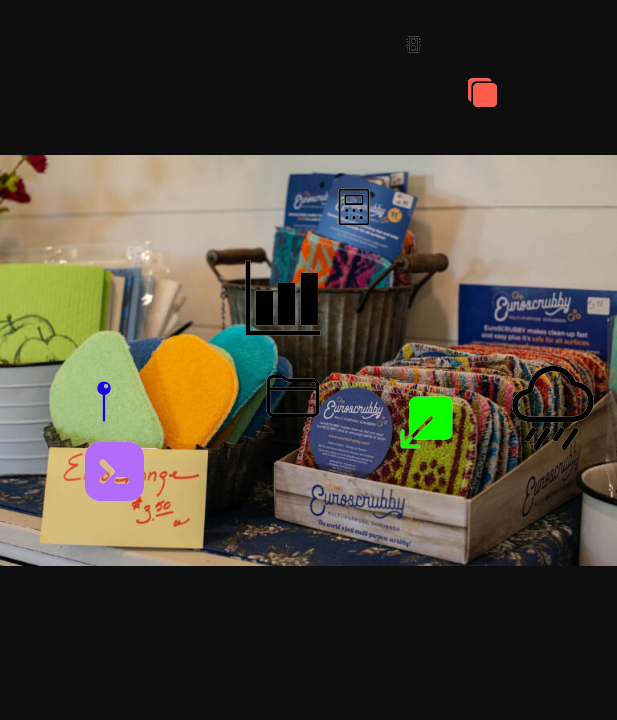  I want to click on collapse or minimize content, so click(426, 422).